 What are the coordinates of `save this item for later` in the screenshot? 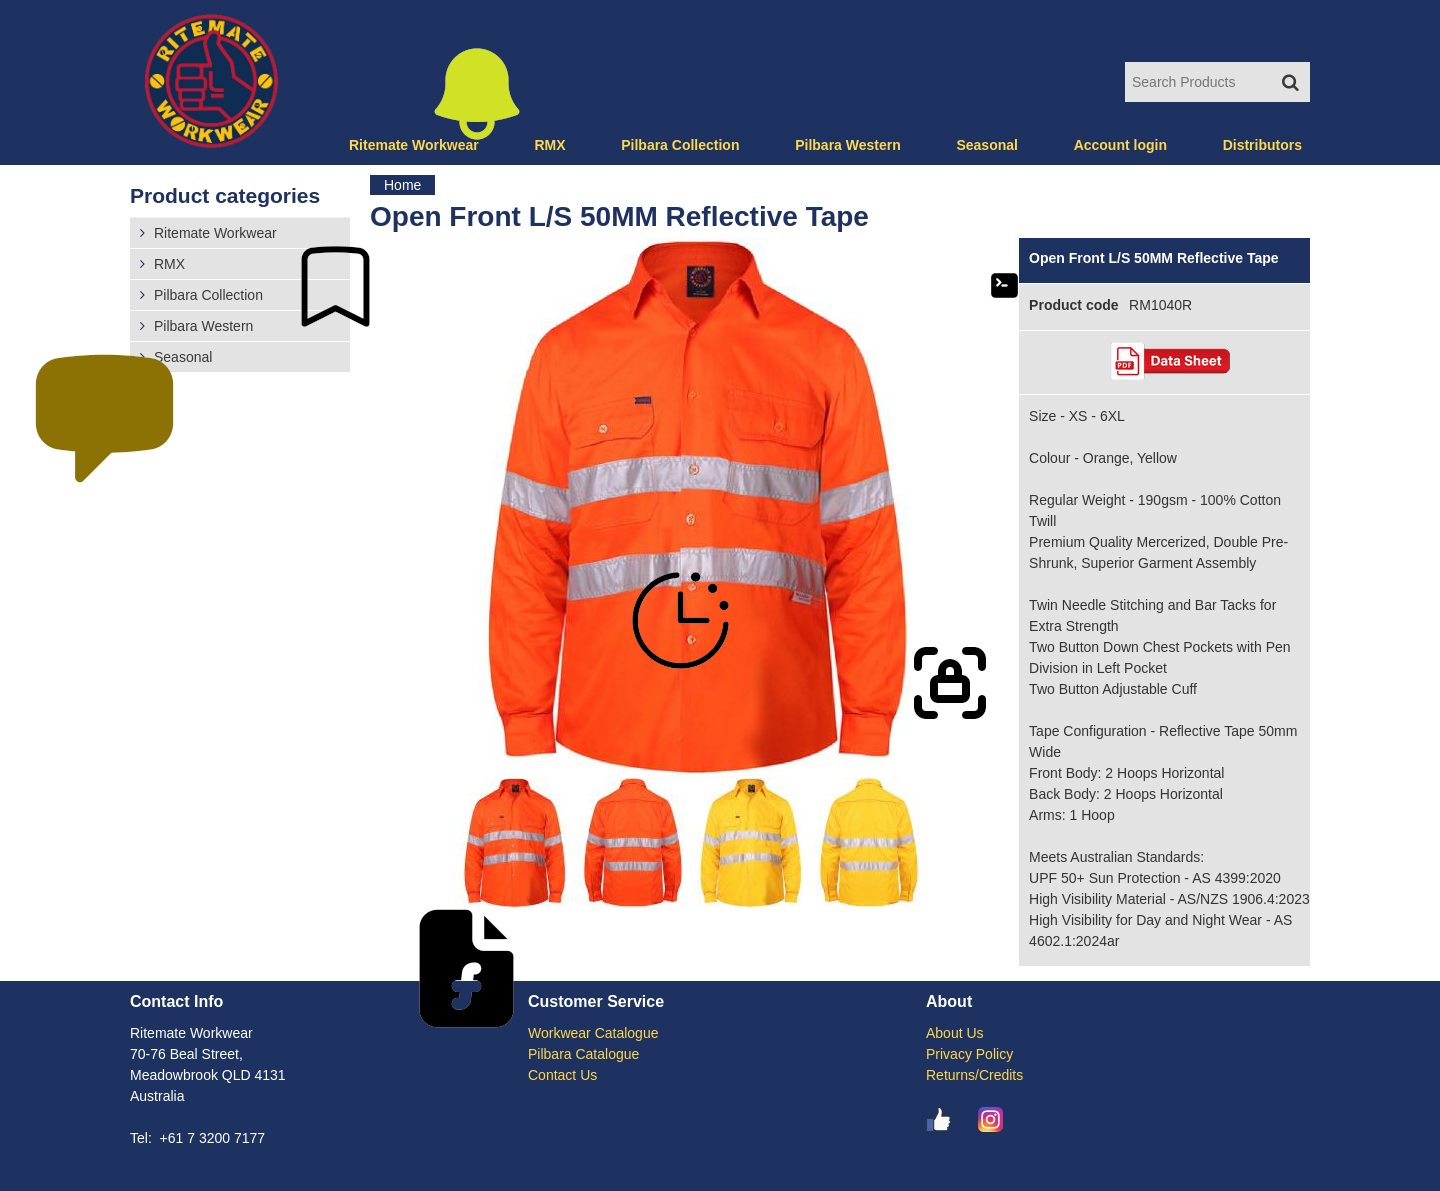 It's located at (335, 286).